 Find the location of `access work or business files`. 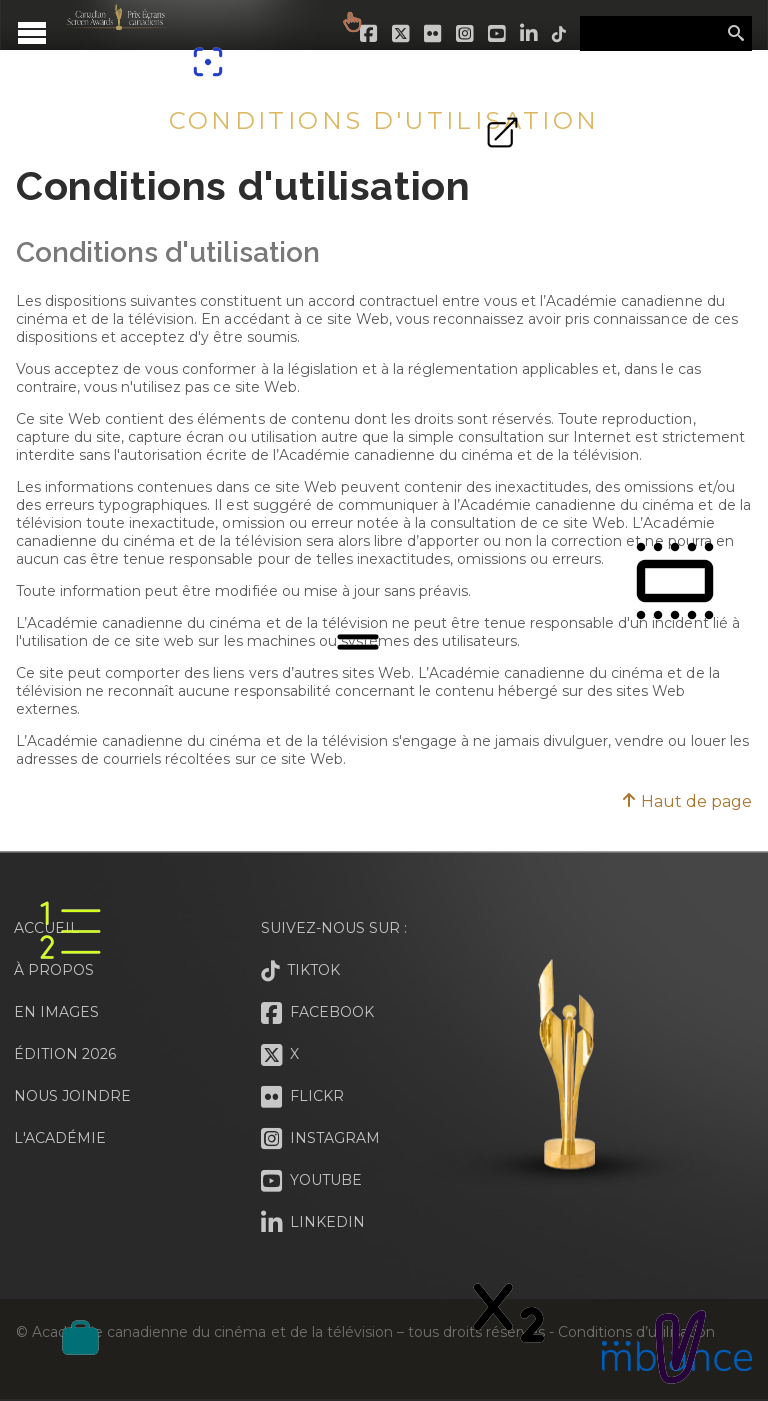

access work or business files is located at coordinates (80, 1338).